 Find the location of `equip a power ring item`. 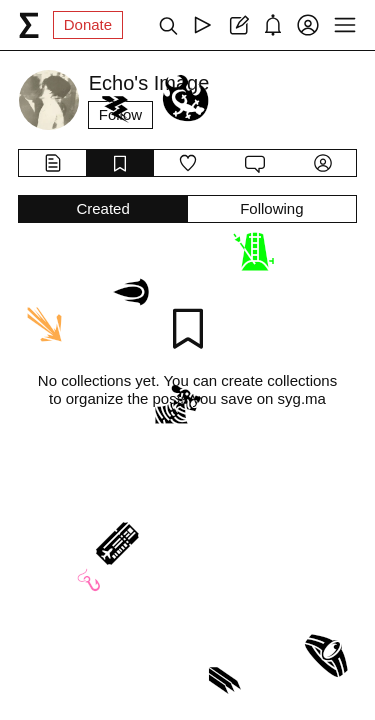

equip a power ring item is located at coordinates (326, 655).